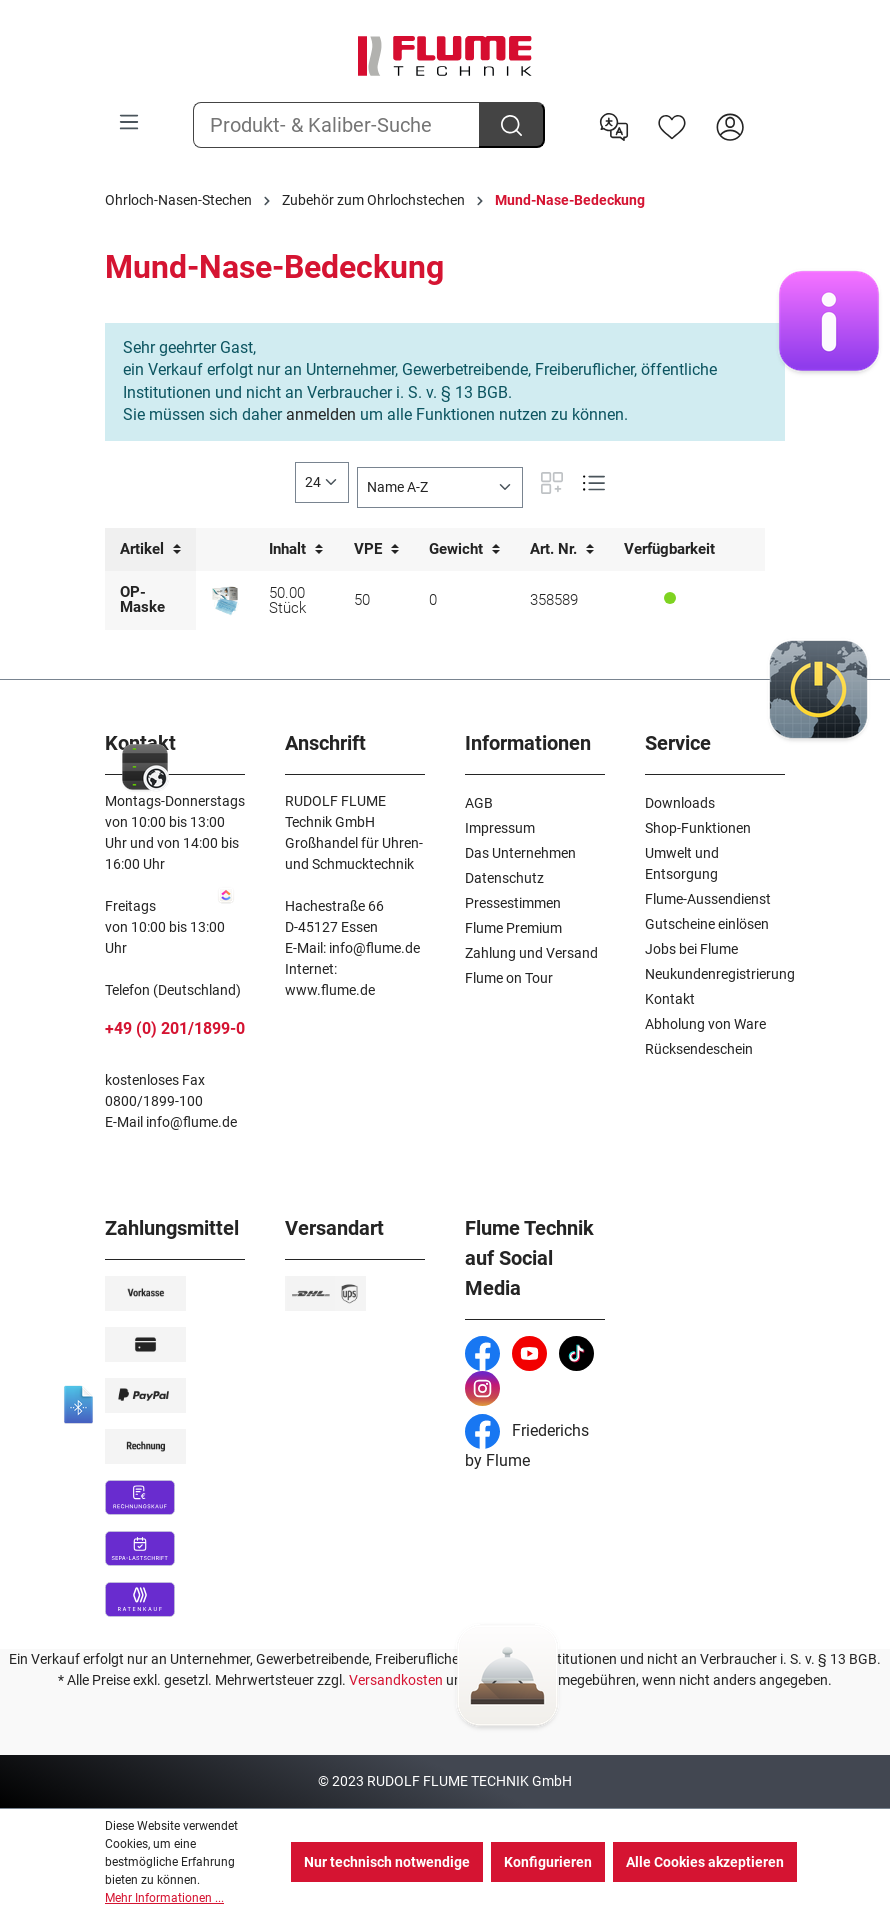  I want to click on configure web server network settings, so click(145, 767).